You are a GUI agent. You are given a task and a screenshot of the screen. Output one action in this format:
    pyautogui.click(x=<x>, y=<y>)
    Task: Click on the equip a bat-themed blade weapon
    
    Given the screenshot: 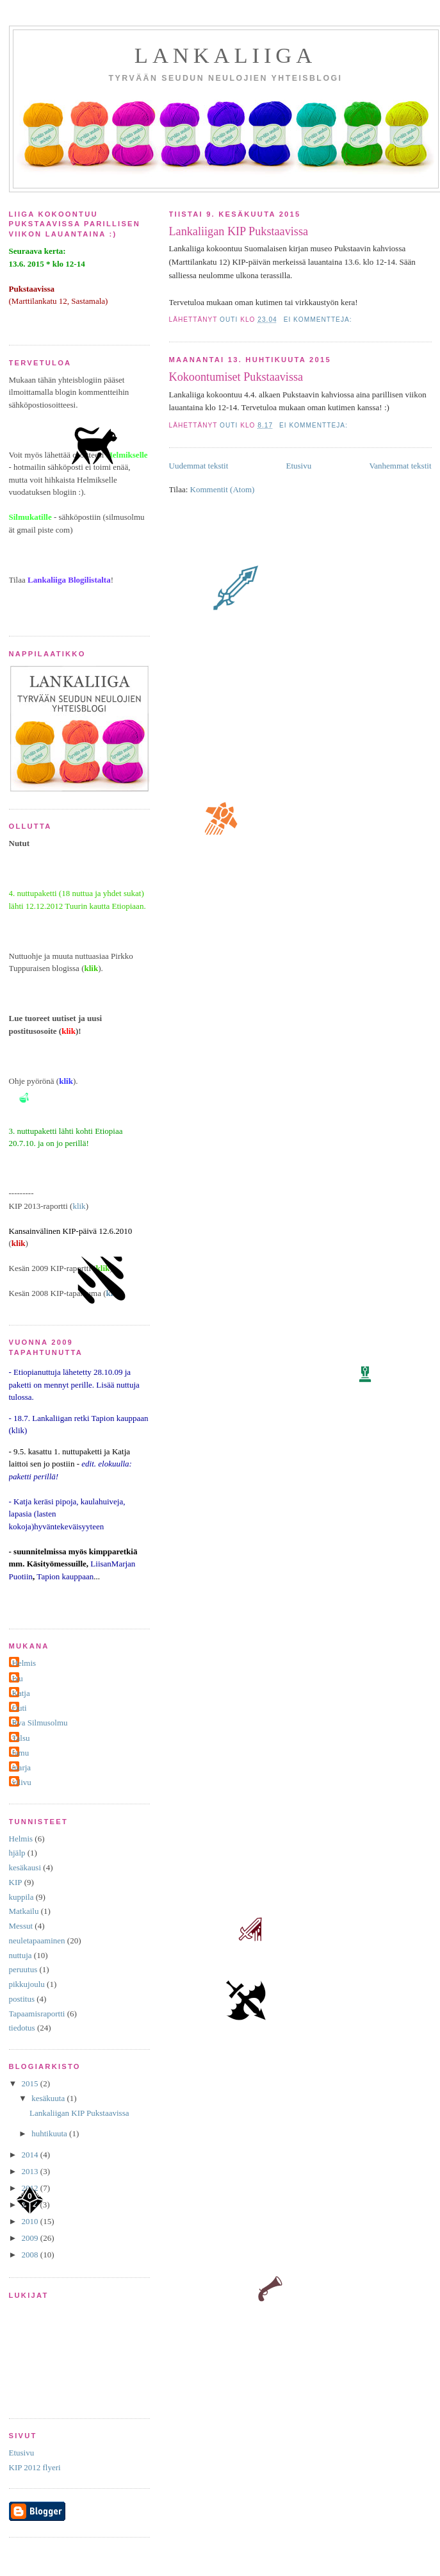 What is the action you would take?
    pyautogui.click(x=246, y=2000)
    